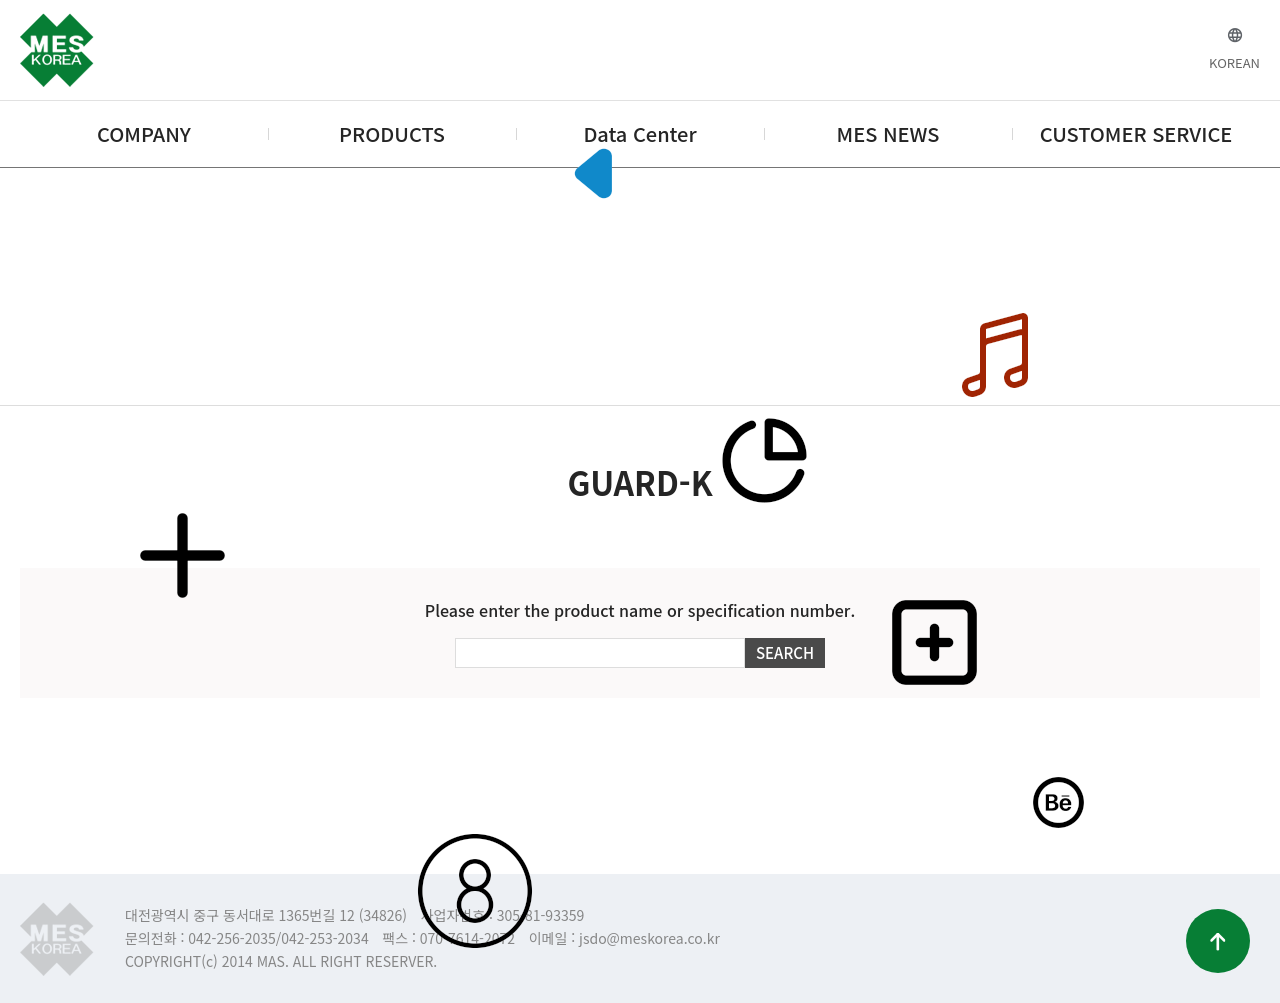 The width and height of the screenshot is (1280, 1003). Describe the element at coordinates (597, 173) in the screenshot. I see `go back to the previous screen` at that location.